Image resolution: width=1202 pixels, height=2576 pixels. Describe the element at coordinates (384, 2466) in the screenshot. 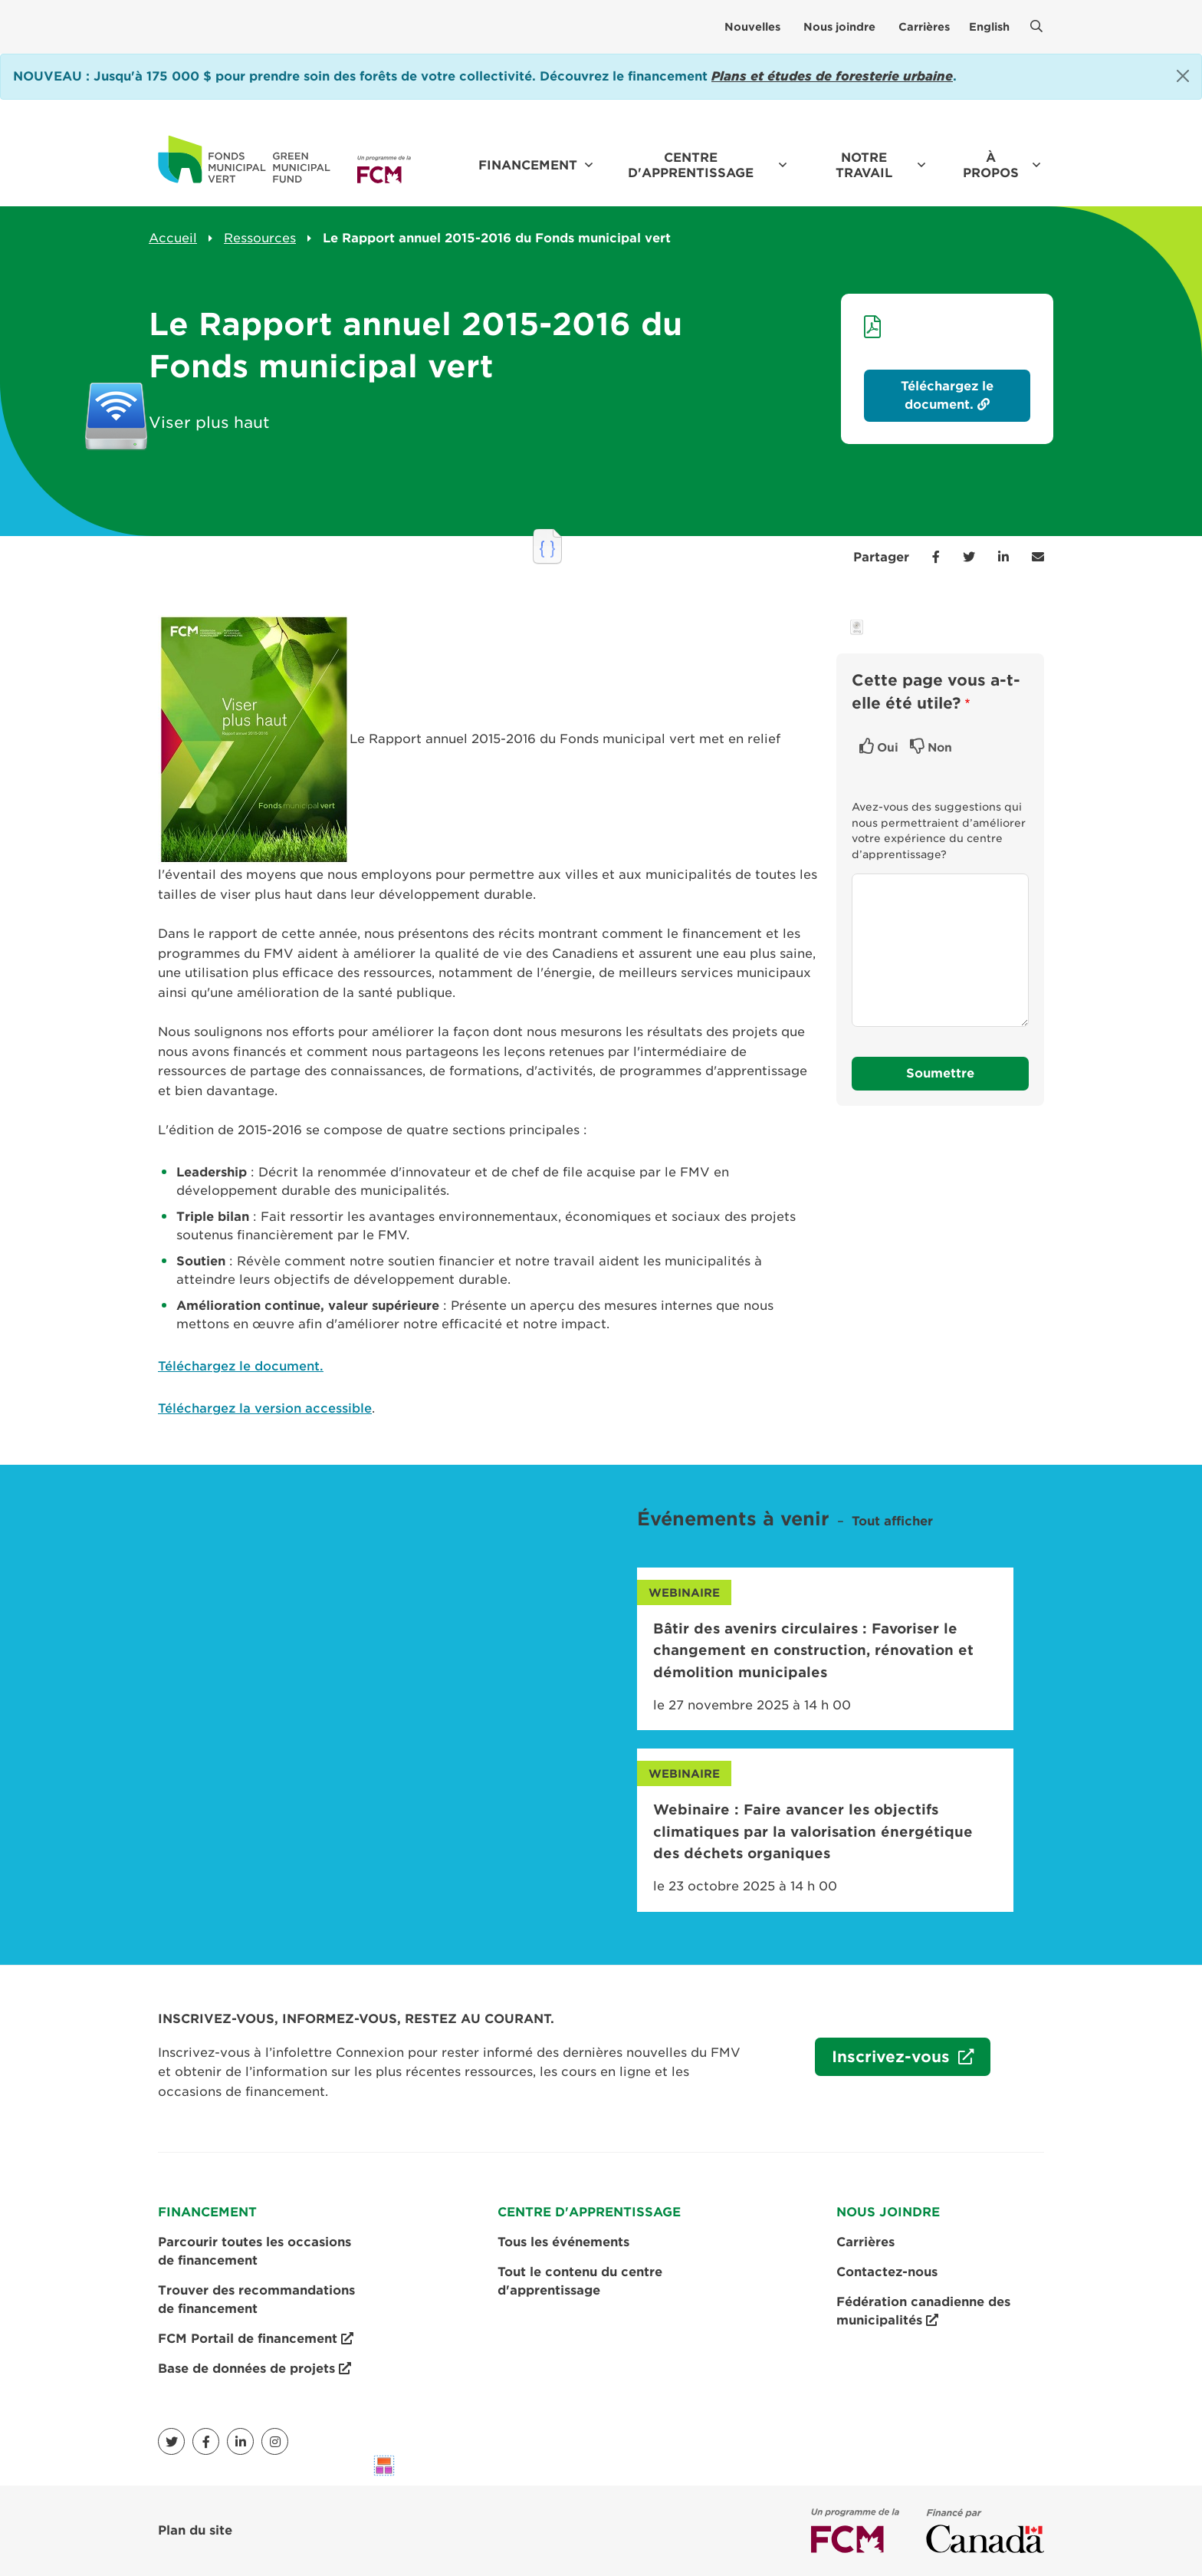

I see `select all items in the current view` at that location.